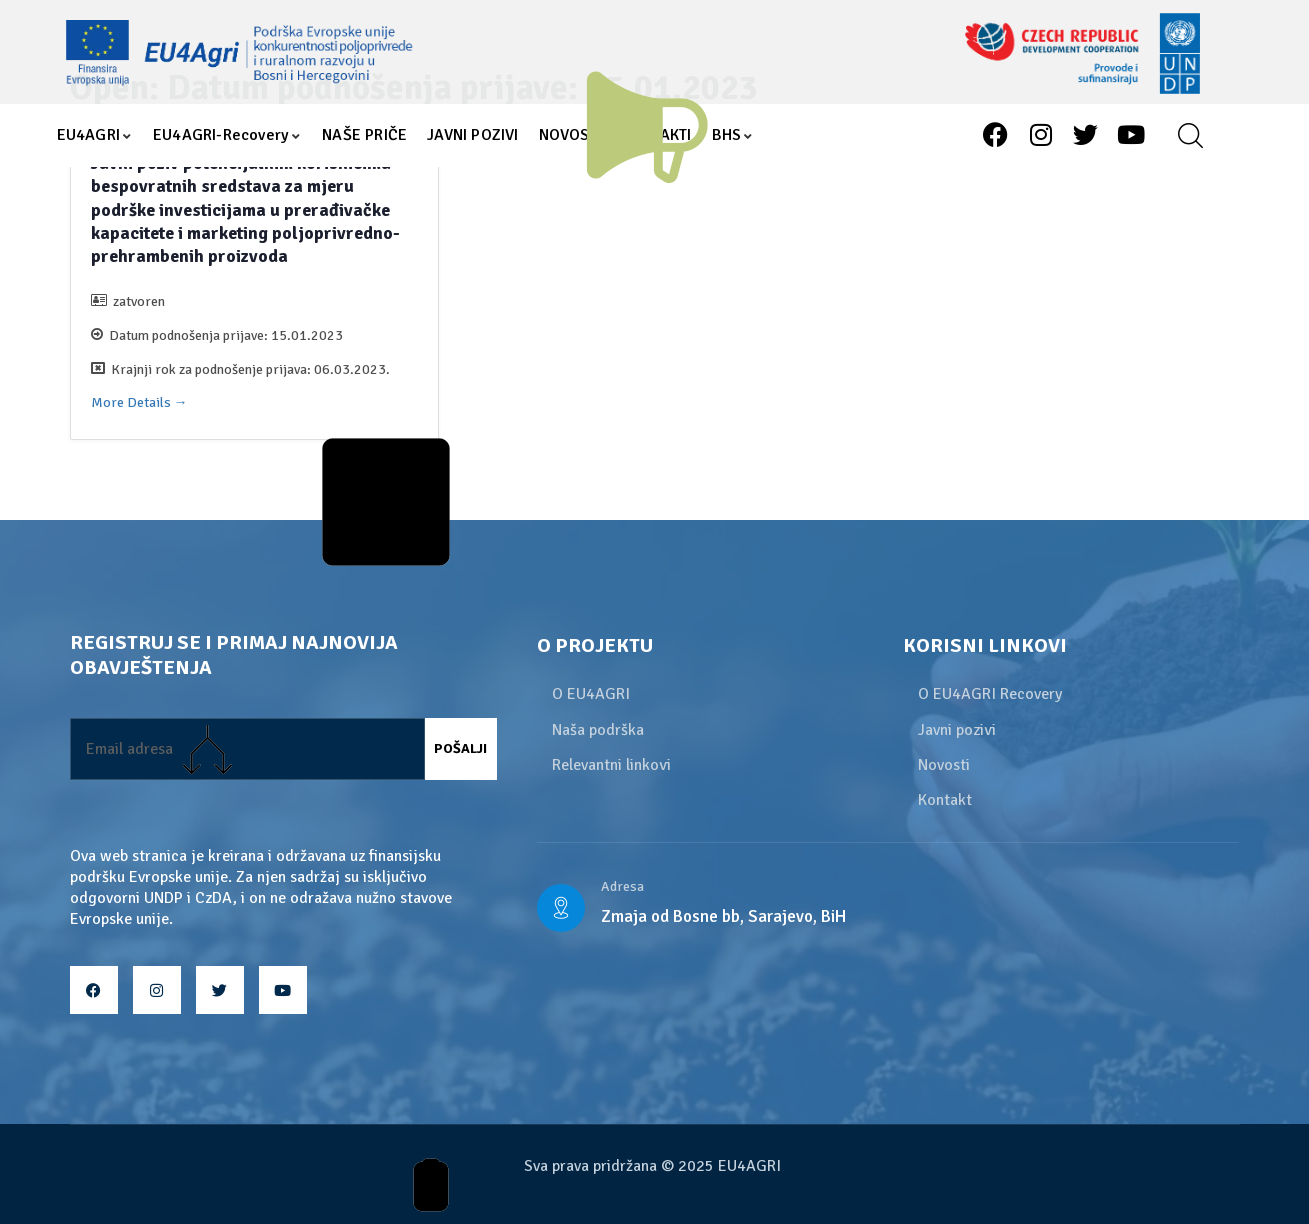 The width and height of the screenshot is (1309, 1224). What do you see at coordinates (640, 129) in the screenshot?
I see `make an announcement or broadcast` at bounding box center [640, 129].